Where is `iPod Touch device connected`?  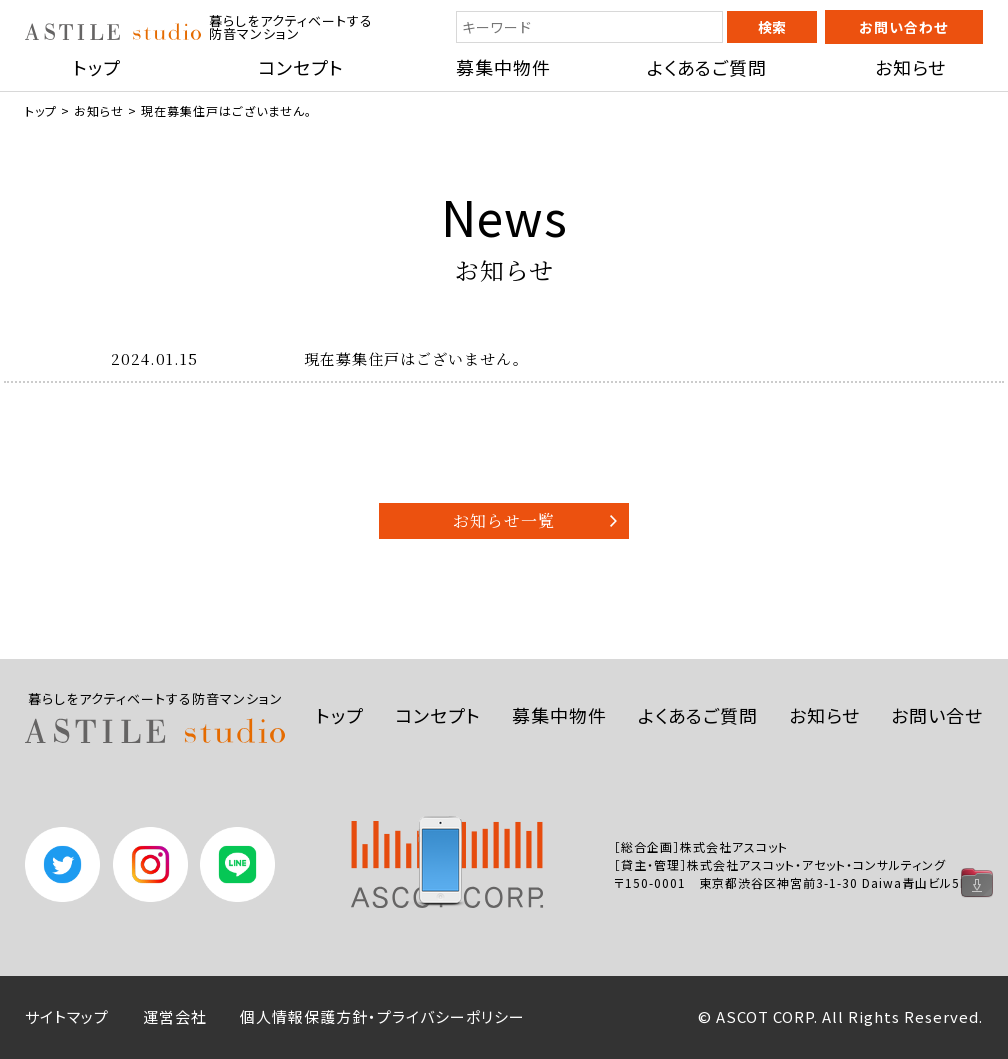 iPod Touch device connected is located at coordinates (440, 861).